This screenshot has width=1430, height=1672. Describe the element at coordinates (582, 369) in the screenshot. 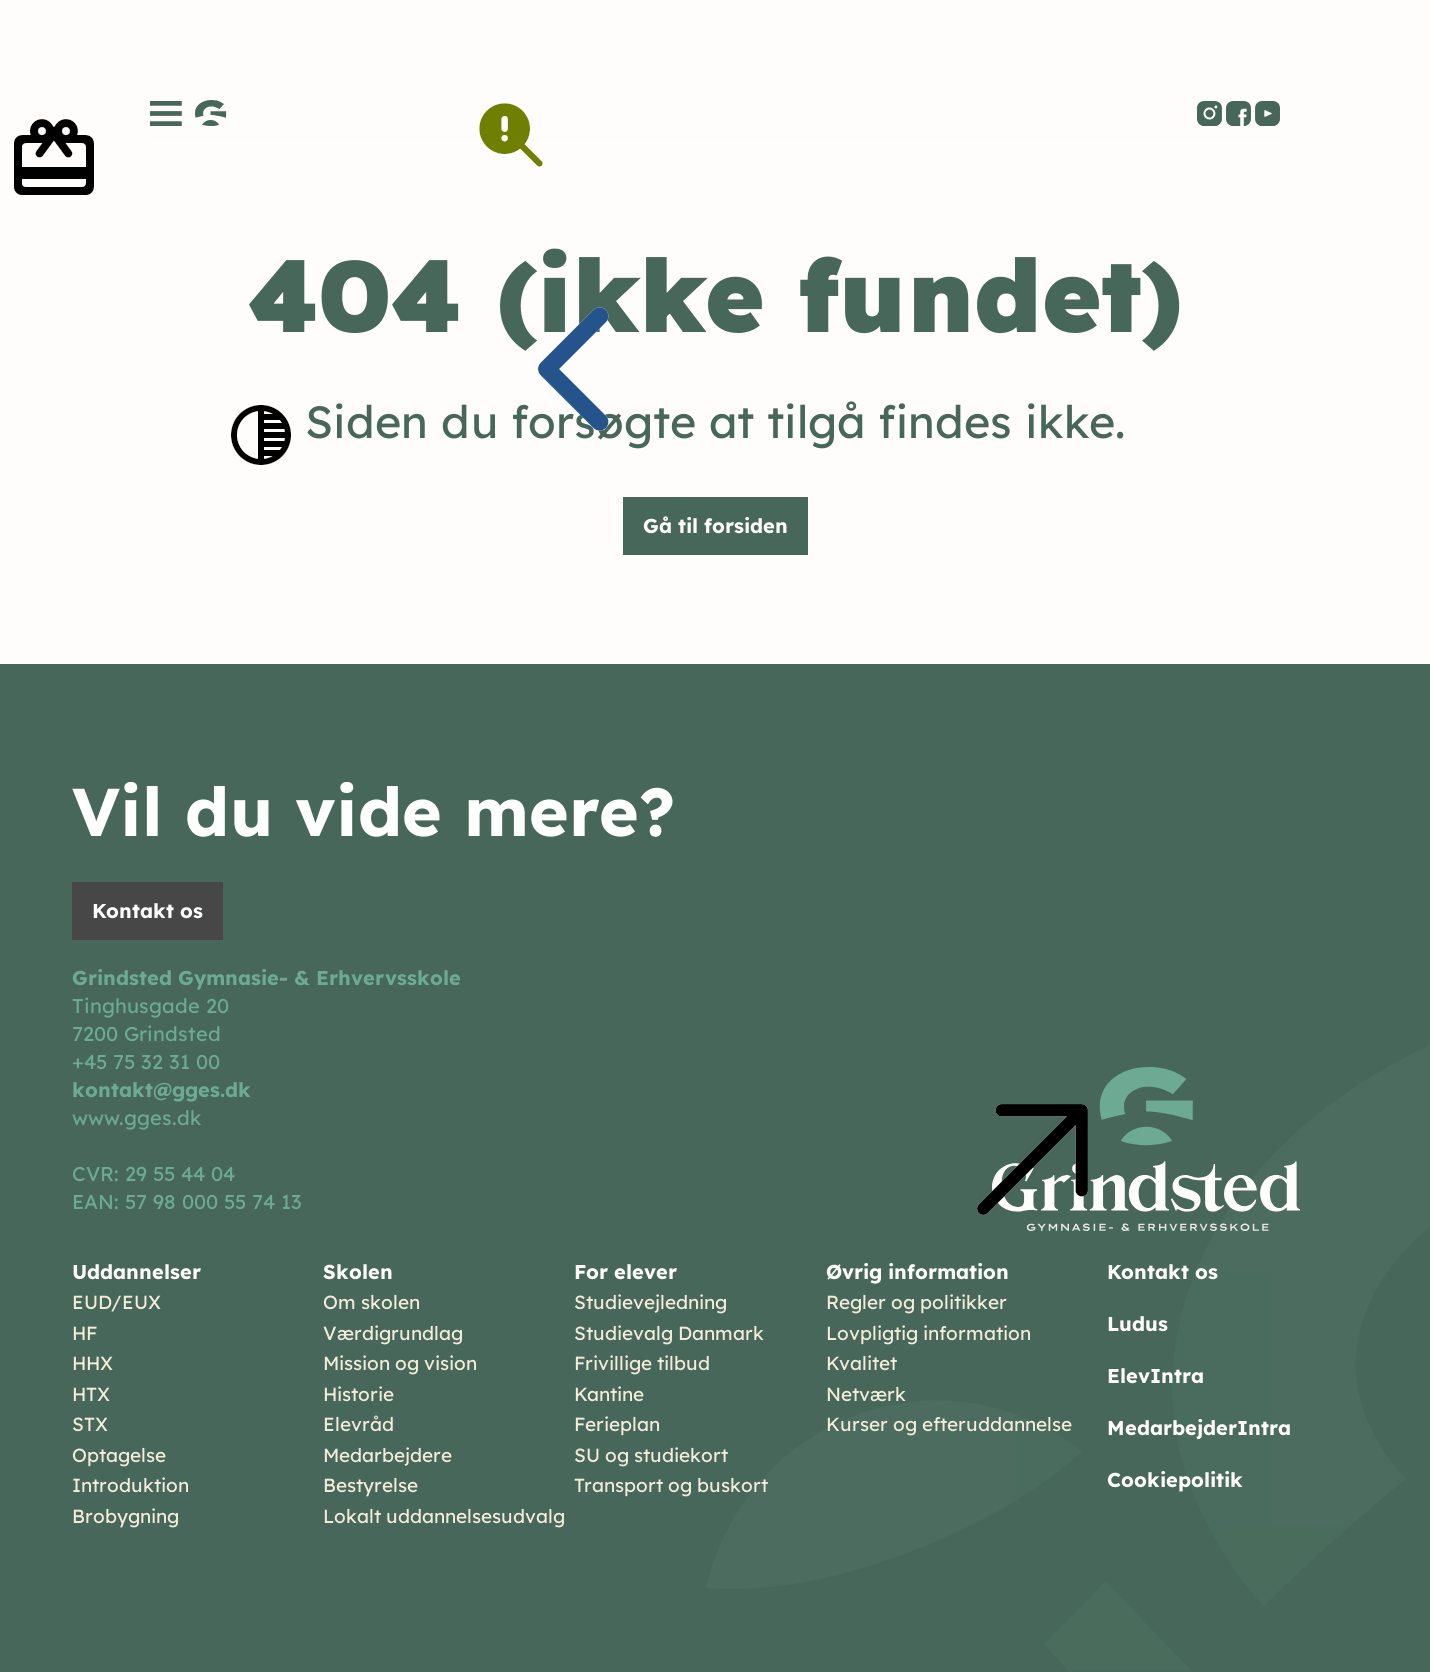

I see `go back to the previous screen` at that location.